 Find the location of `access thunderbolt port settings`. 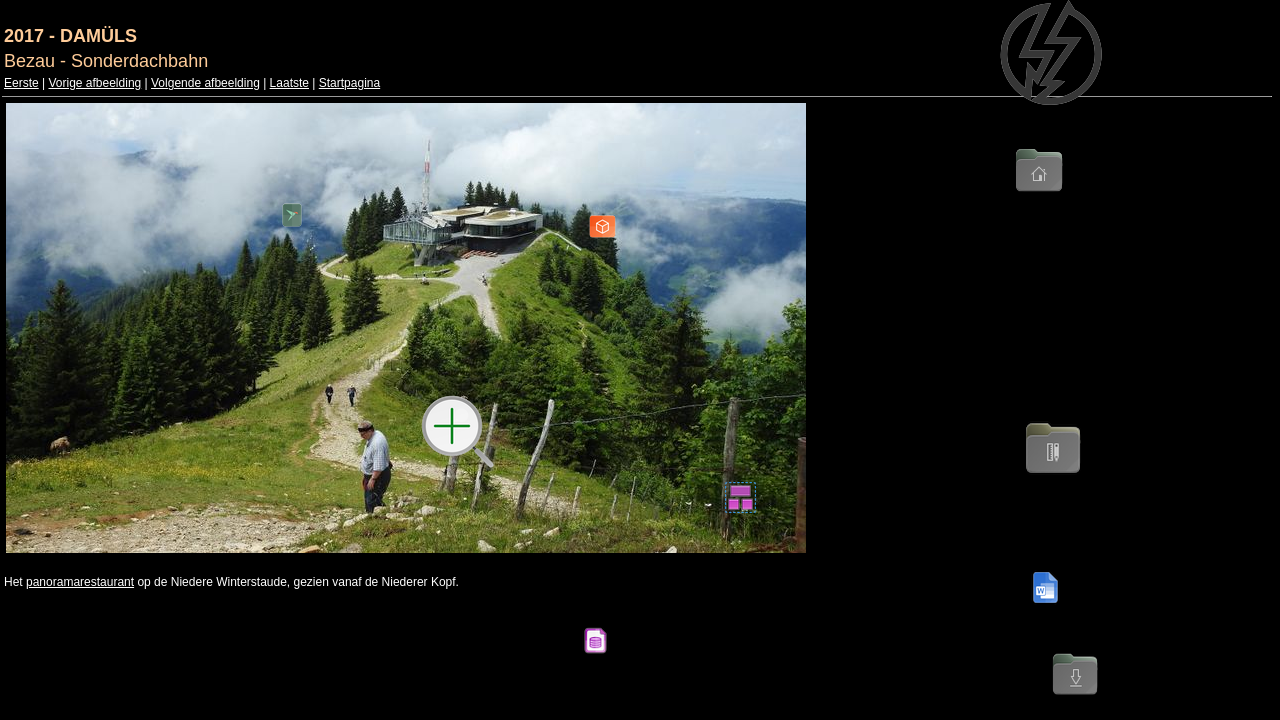

access thunderbolt port settings is located at coordinates (1051, 54).